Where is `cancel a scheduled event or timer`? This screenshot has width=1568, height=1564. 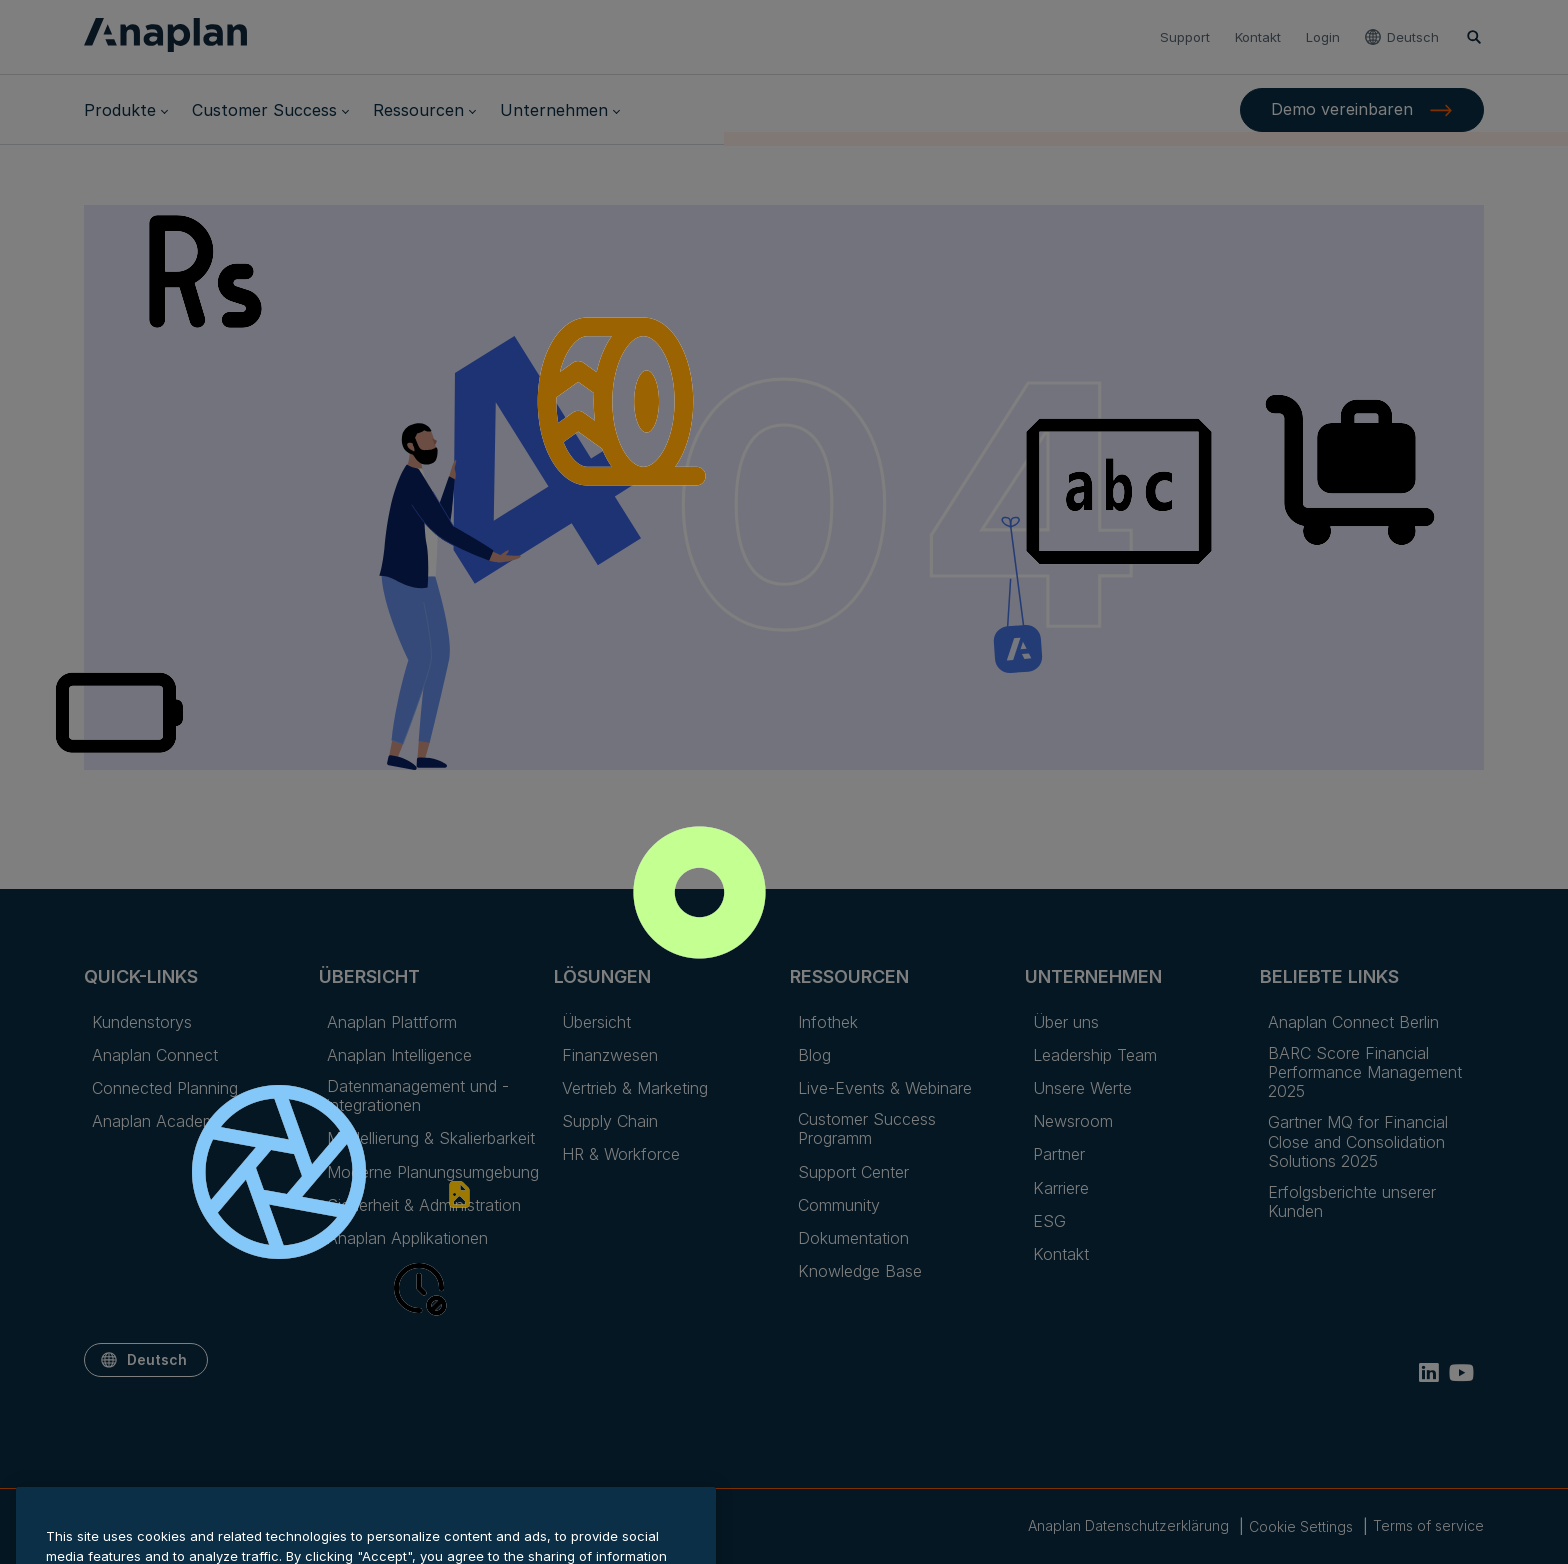
cancel a scheduled event or timer is located at coordinates (419, 1288).